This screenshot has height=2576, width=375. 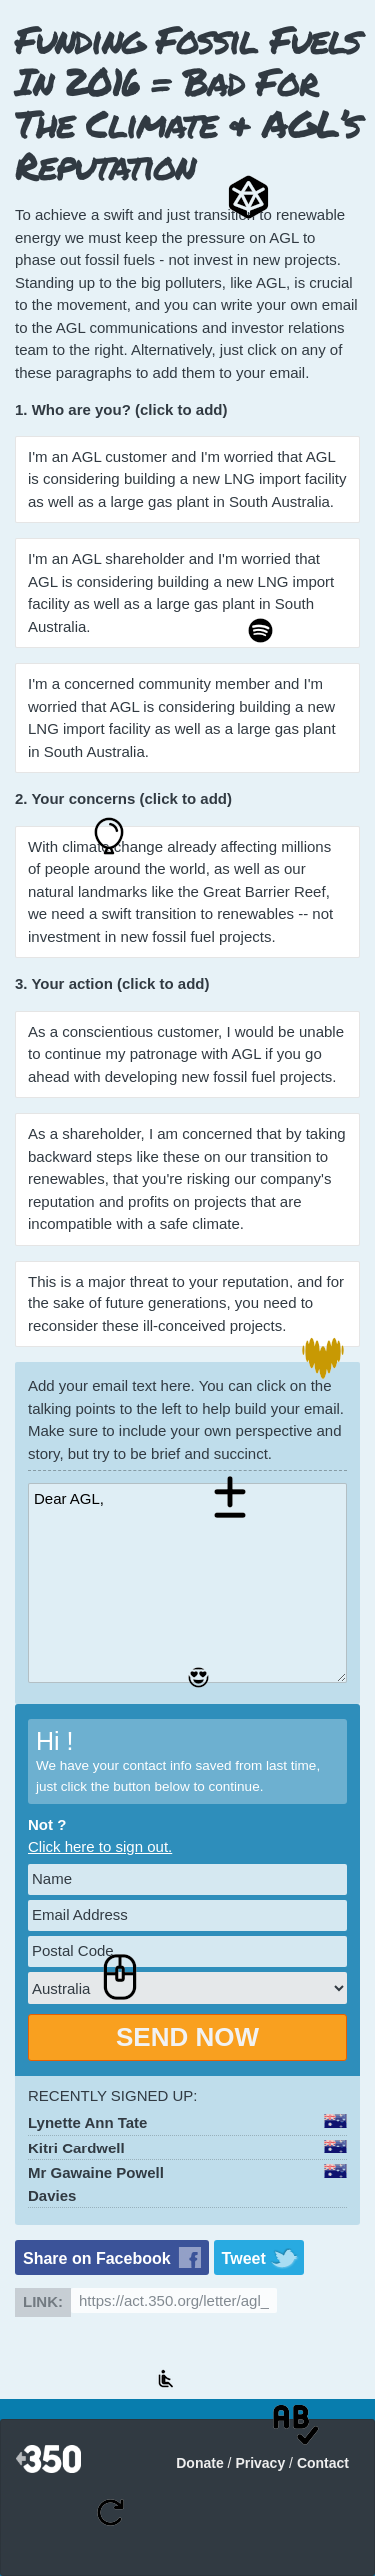 What do you see at coordinates (248, 196) in the screenshot?
I see `access tabletop gaming or RPG features` at bounding box center [248, 196].